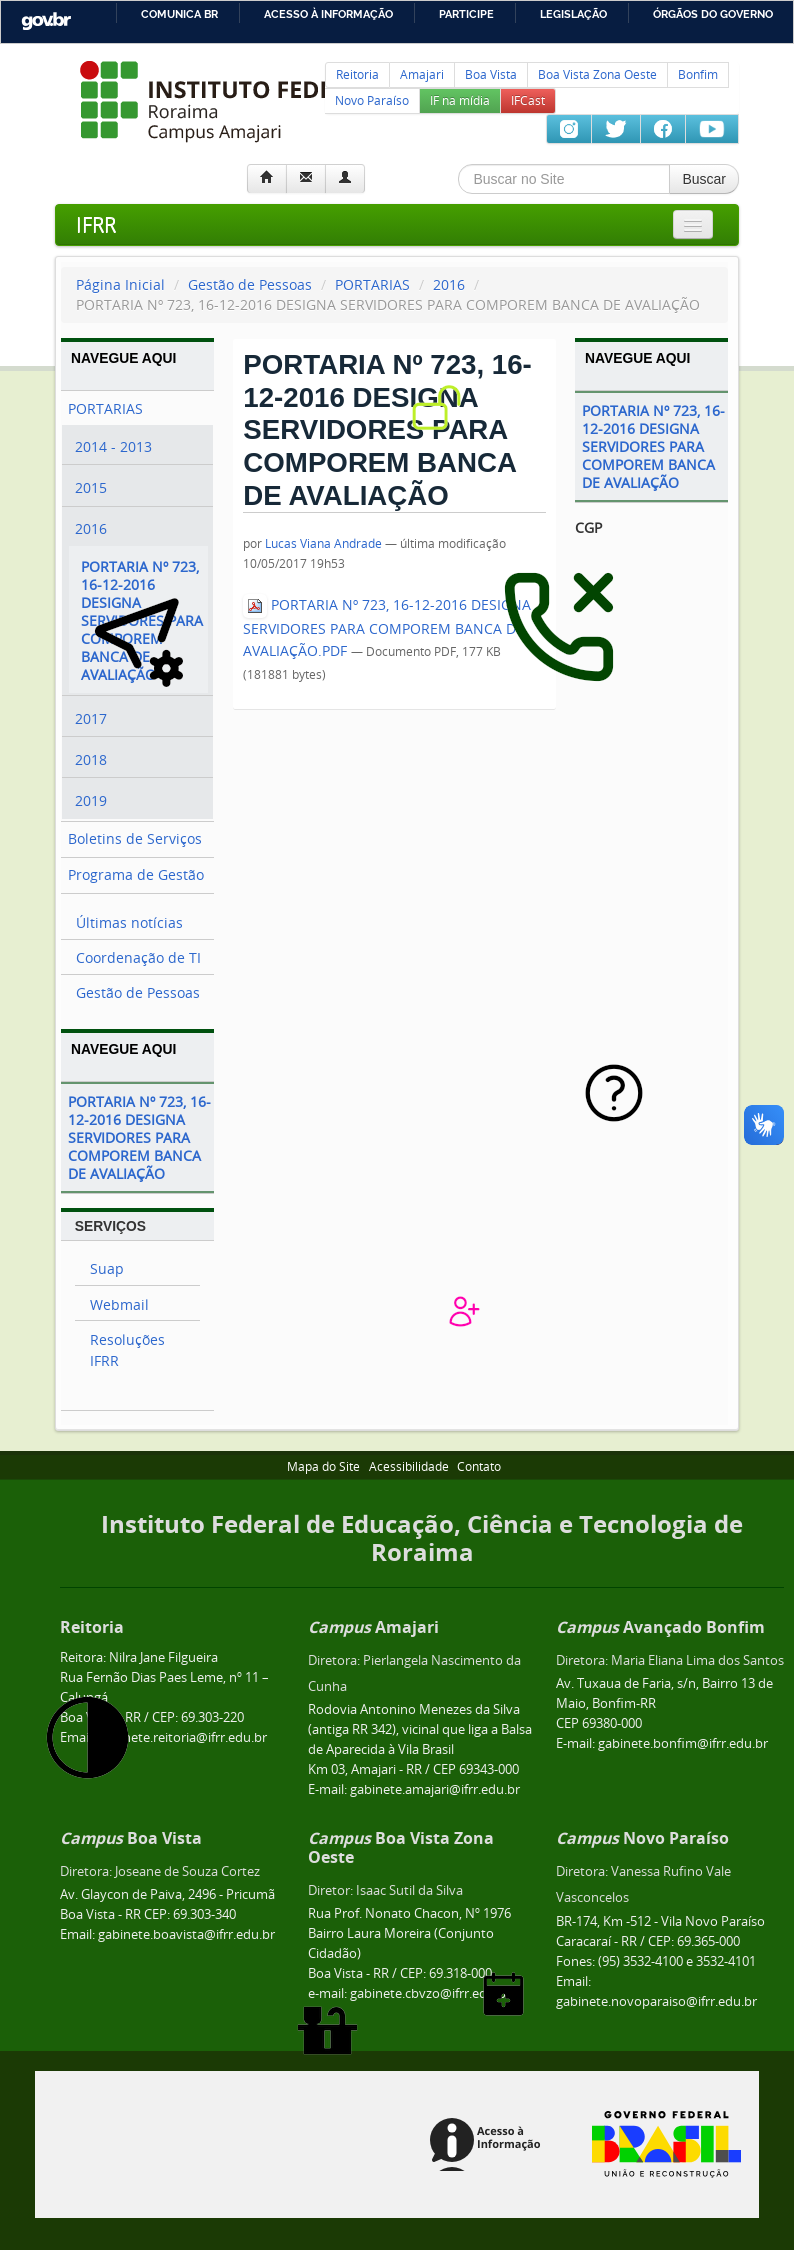 The image size is (794, 2250). What do you see at coordinates (464, 1311) in the screenshot?
I see `add a new contact or friend` at bounding box center [464, 1311].